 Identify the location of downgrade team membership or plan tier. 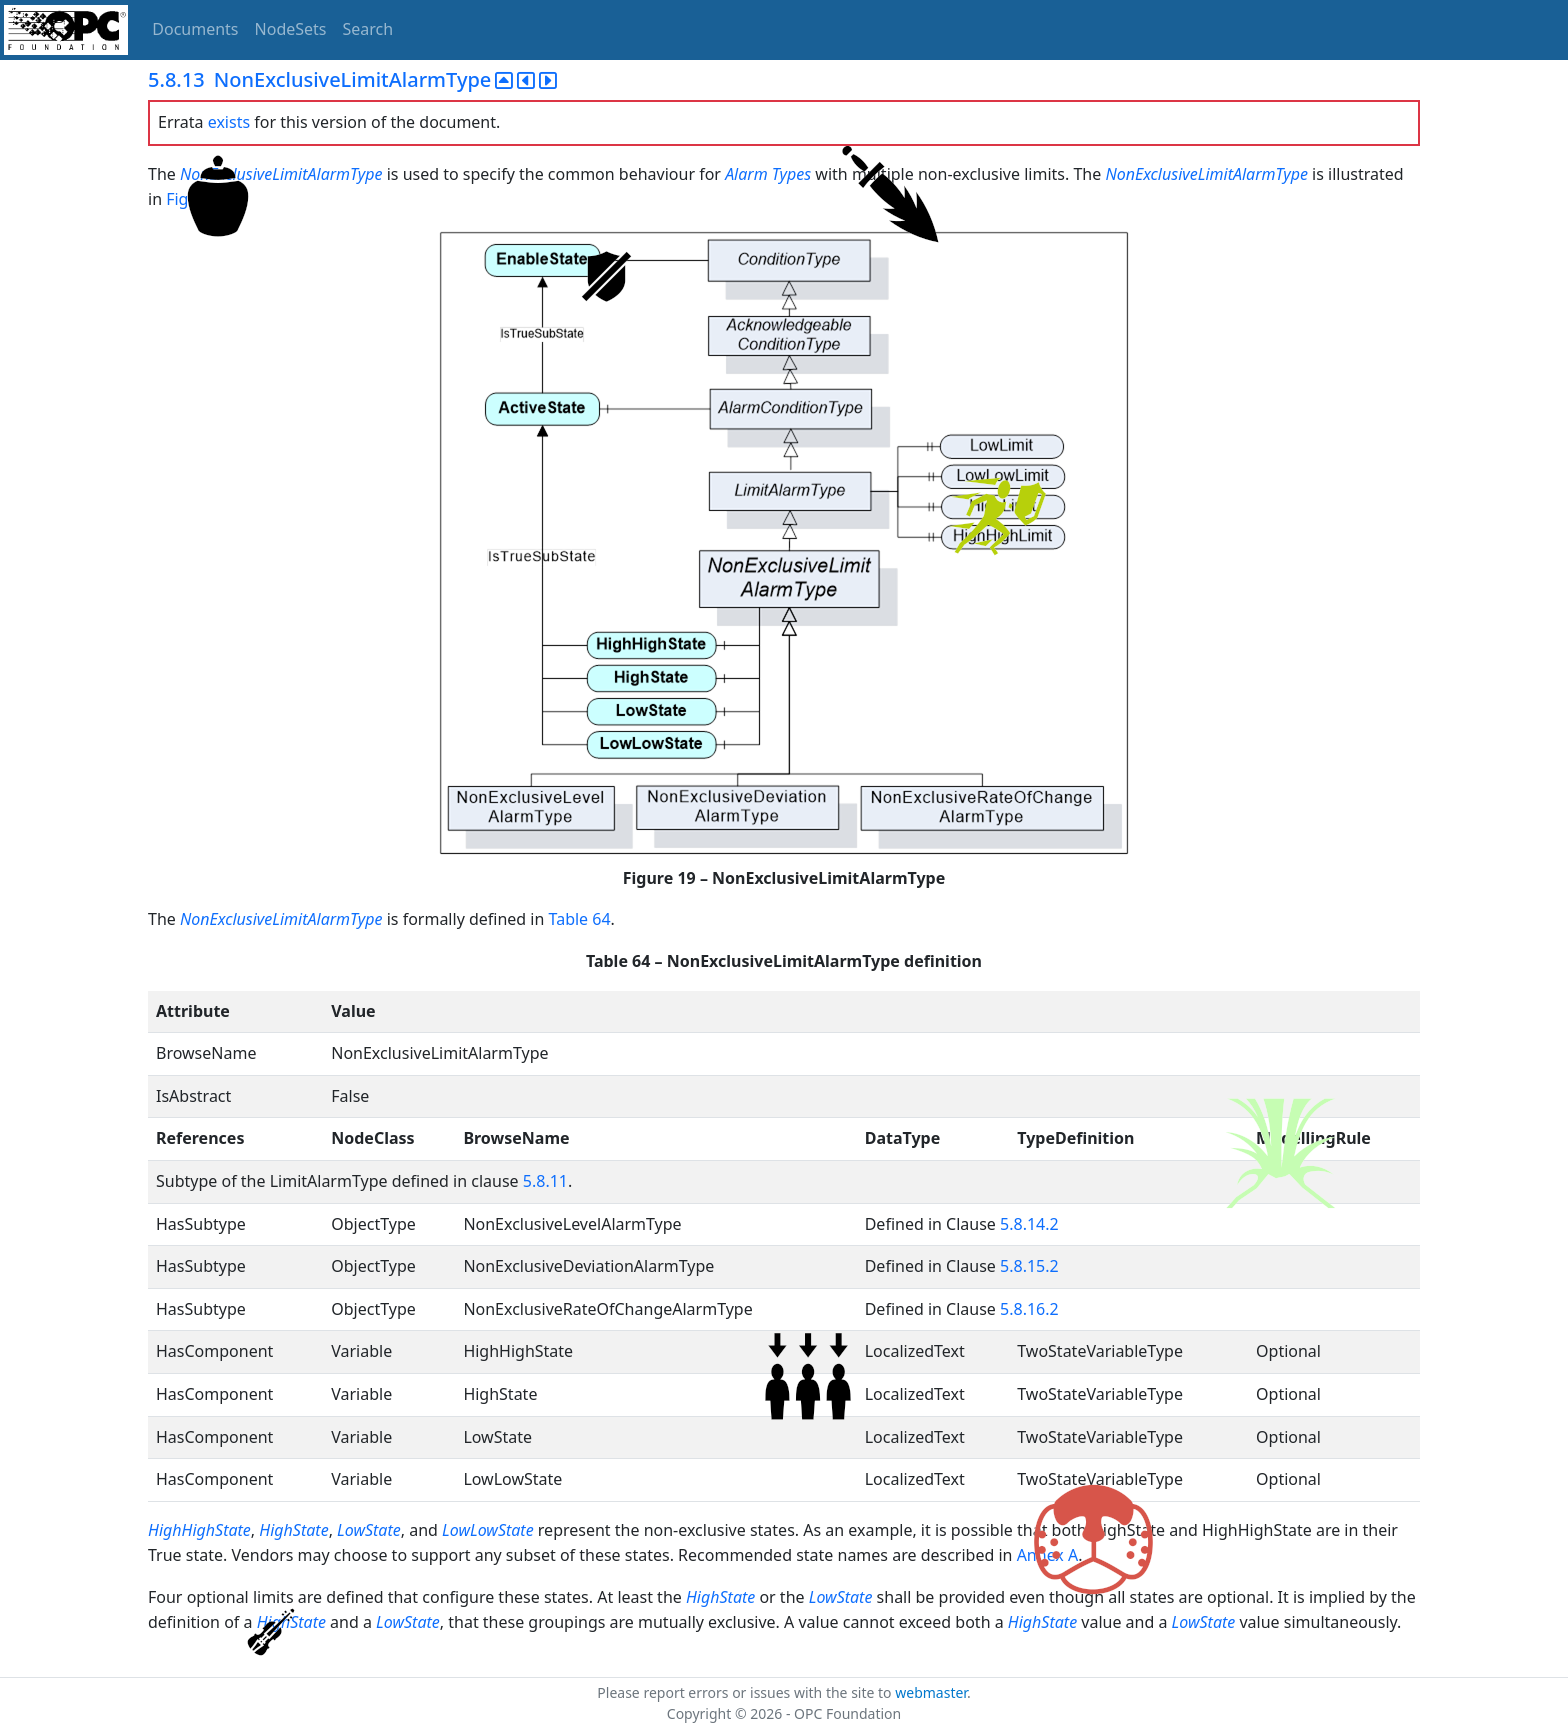
(808, 1376).